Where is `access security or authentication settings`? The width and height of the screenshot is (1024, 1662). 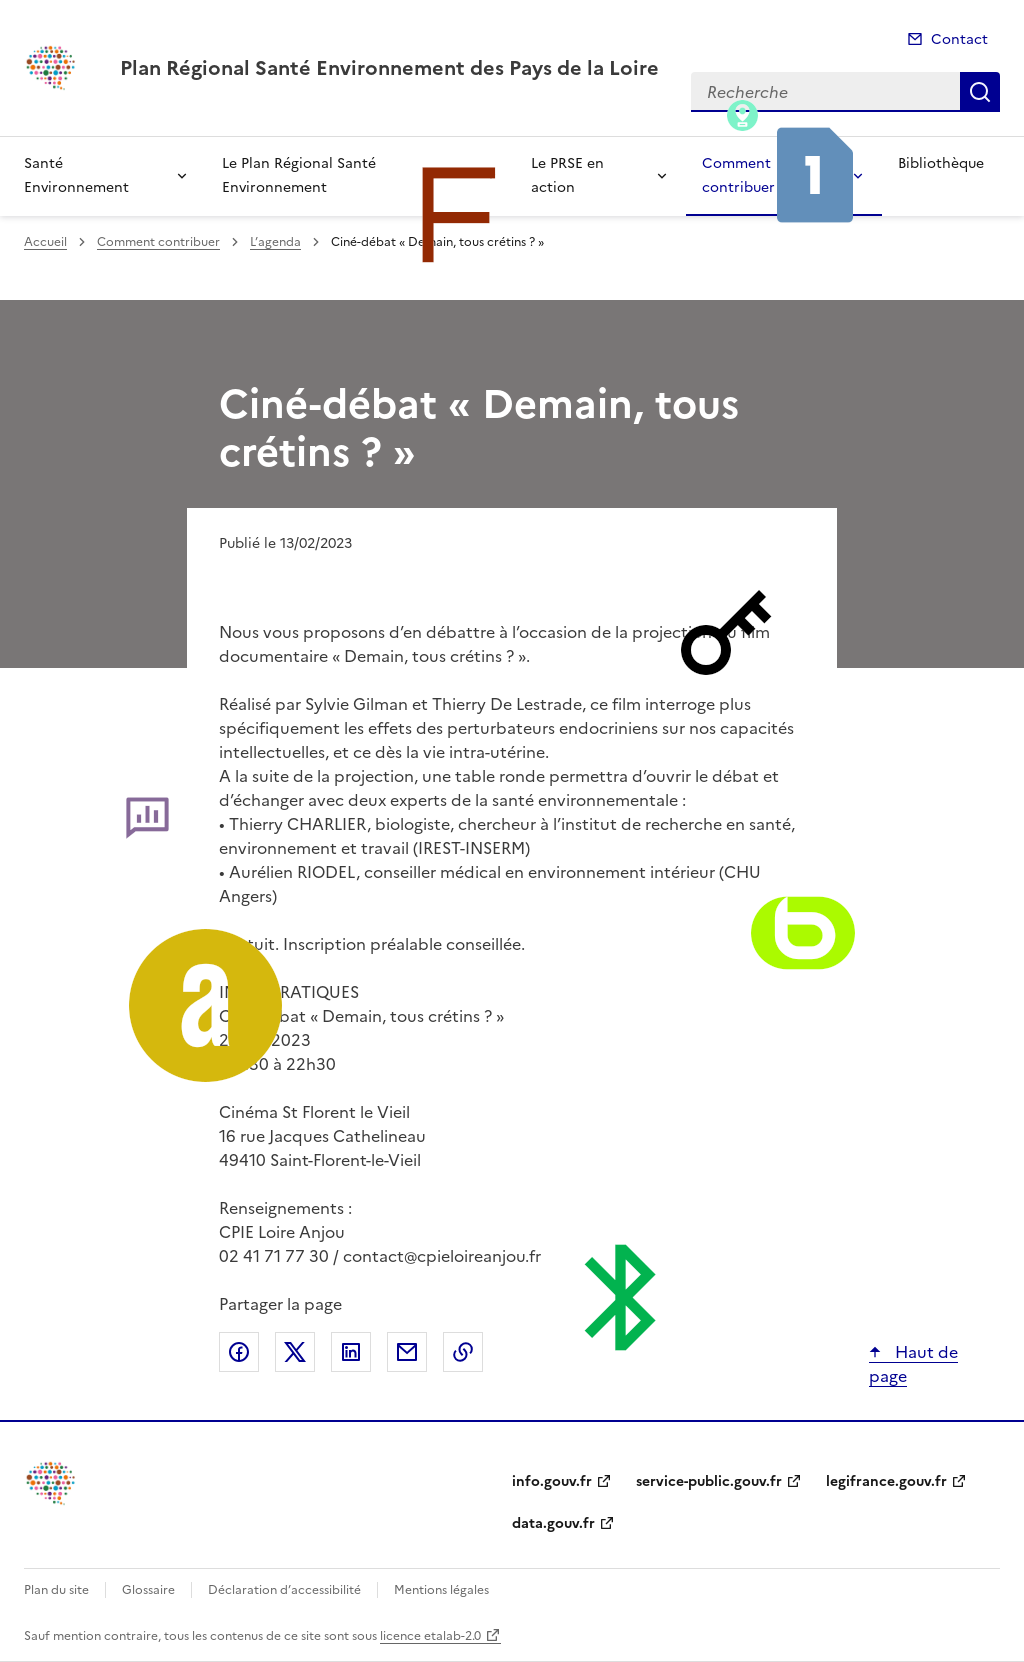 access security or authentication settings is located at coordinates (726, 630).